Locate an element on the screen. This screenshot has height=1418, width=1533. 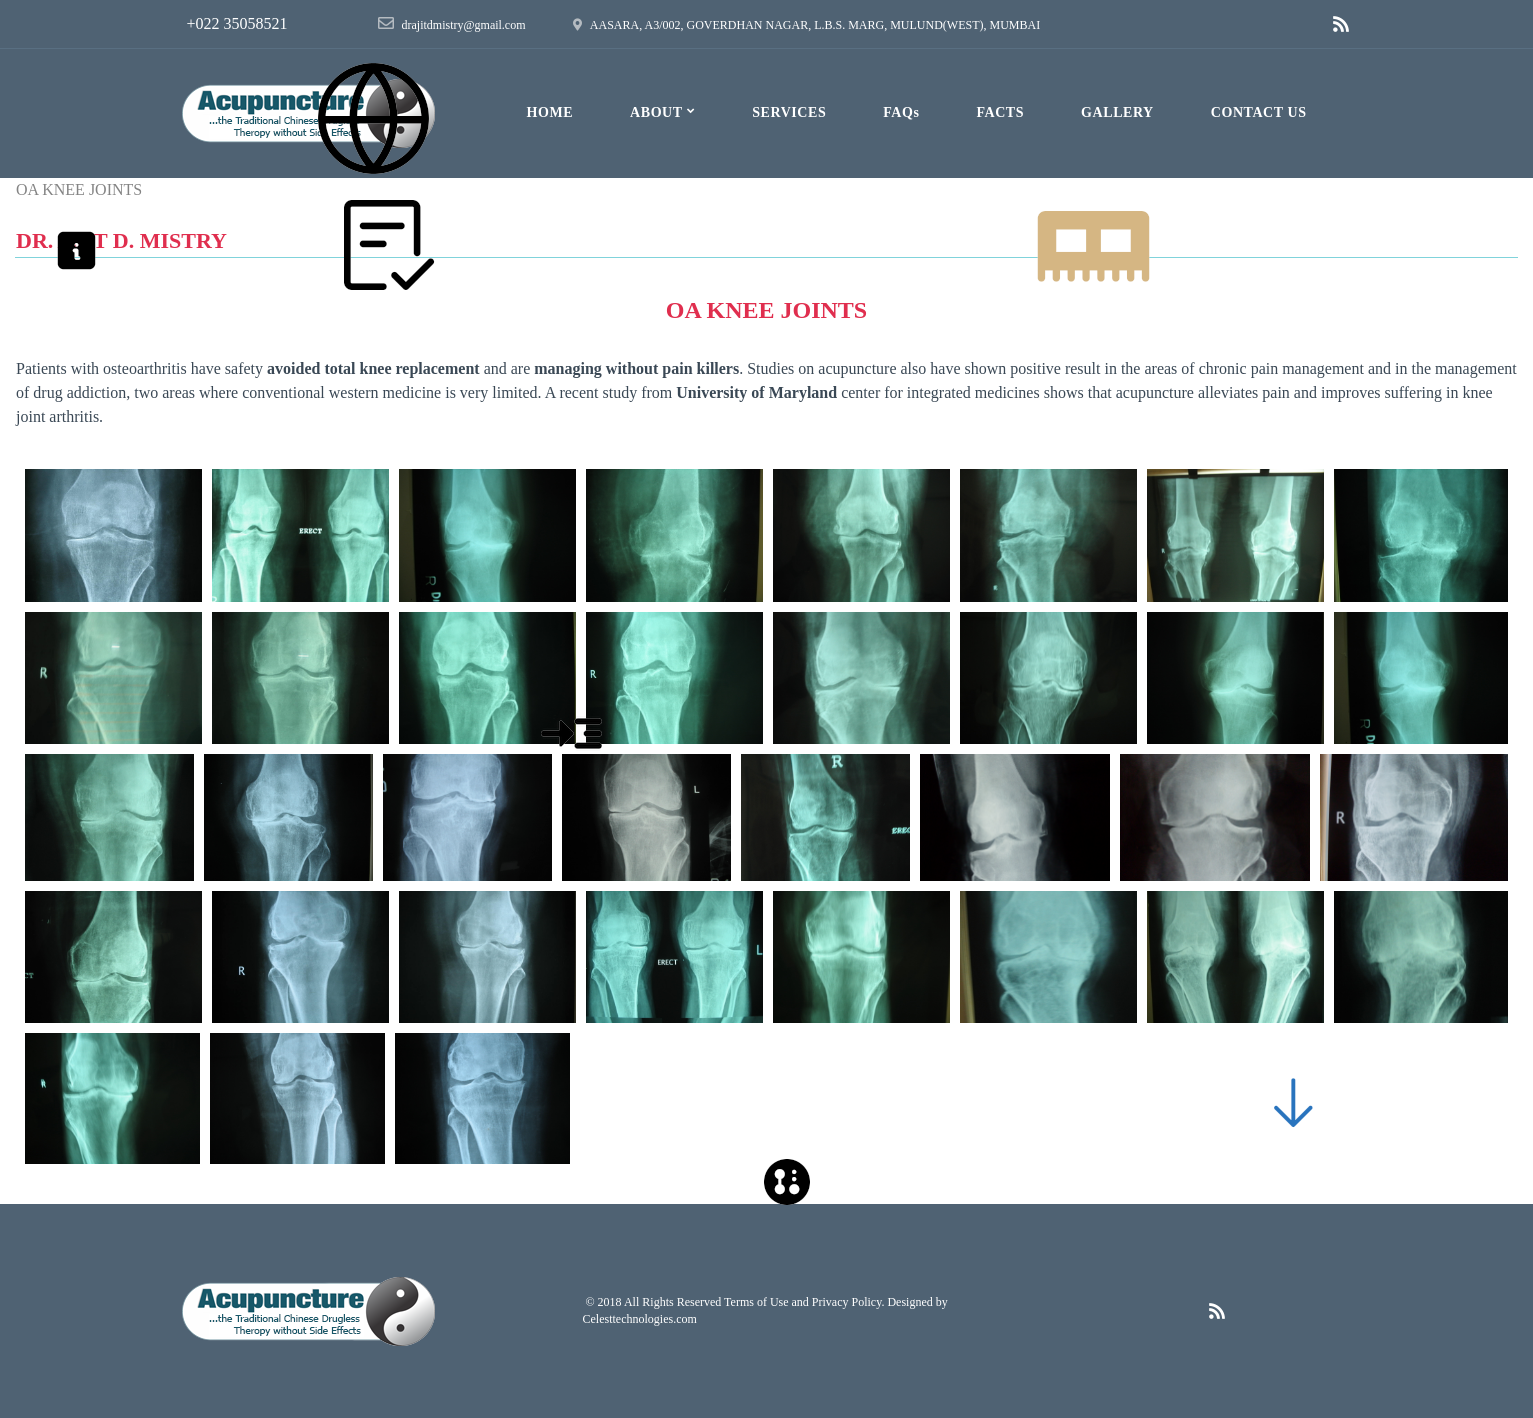
view device memory or RAM usage is located at coordinates (1093, 244).